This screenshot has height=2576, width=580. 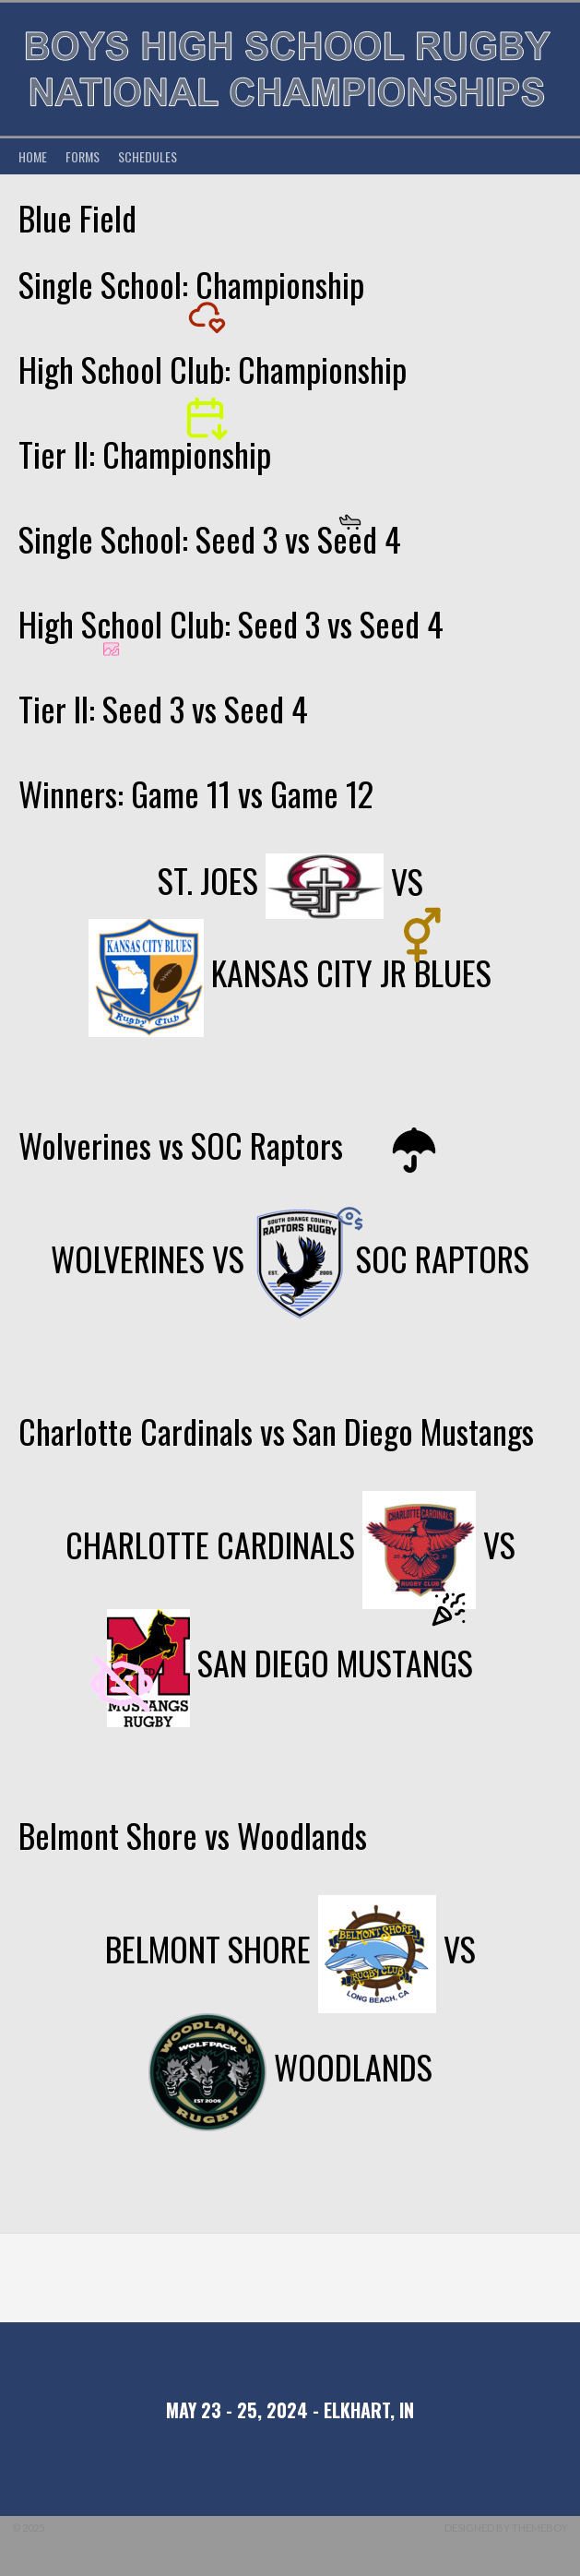 I want to click on view pricing or cost details, so click(x=349, y=1216).